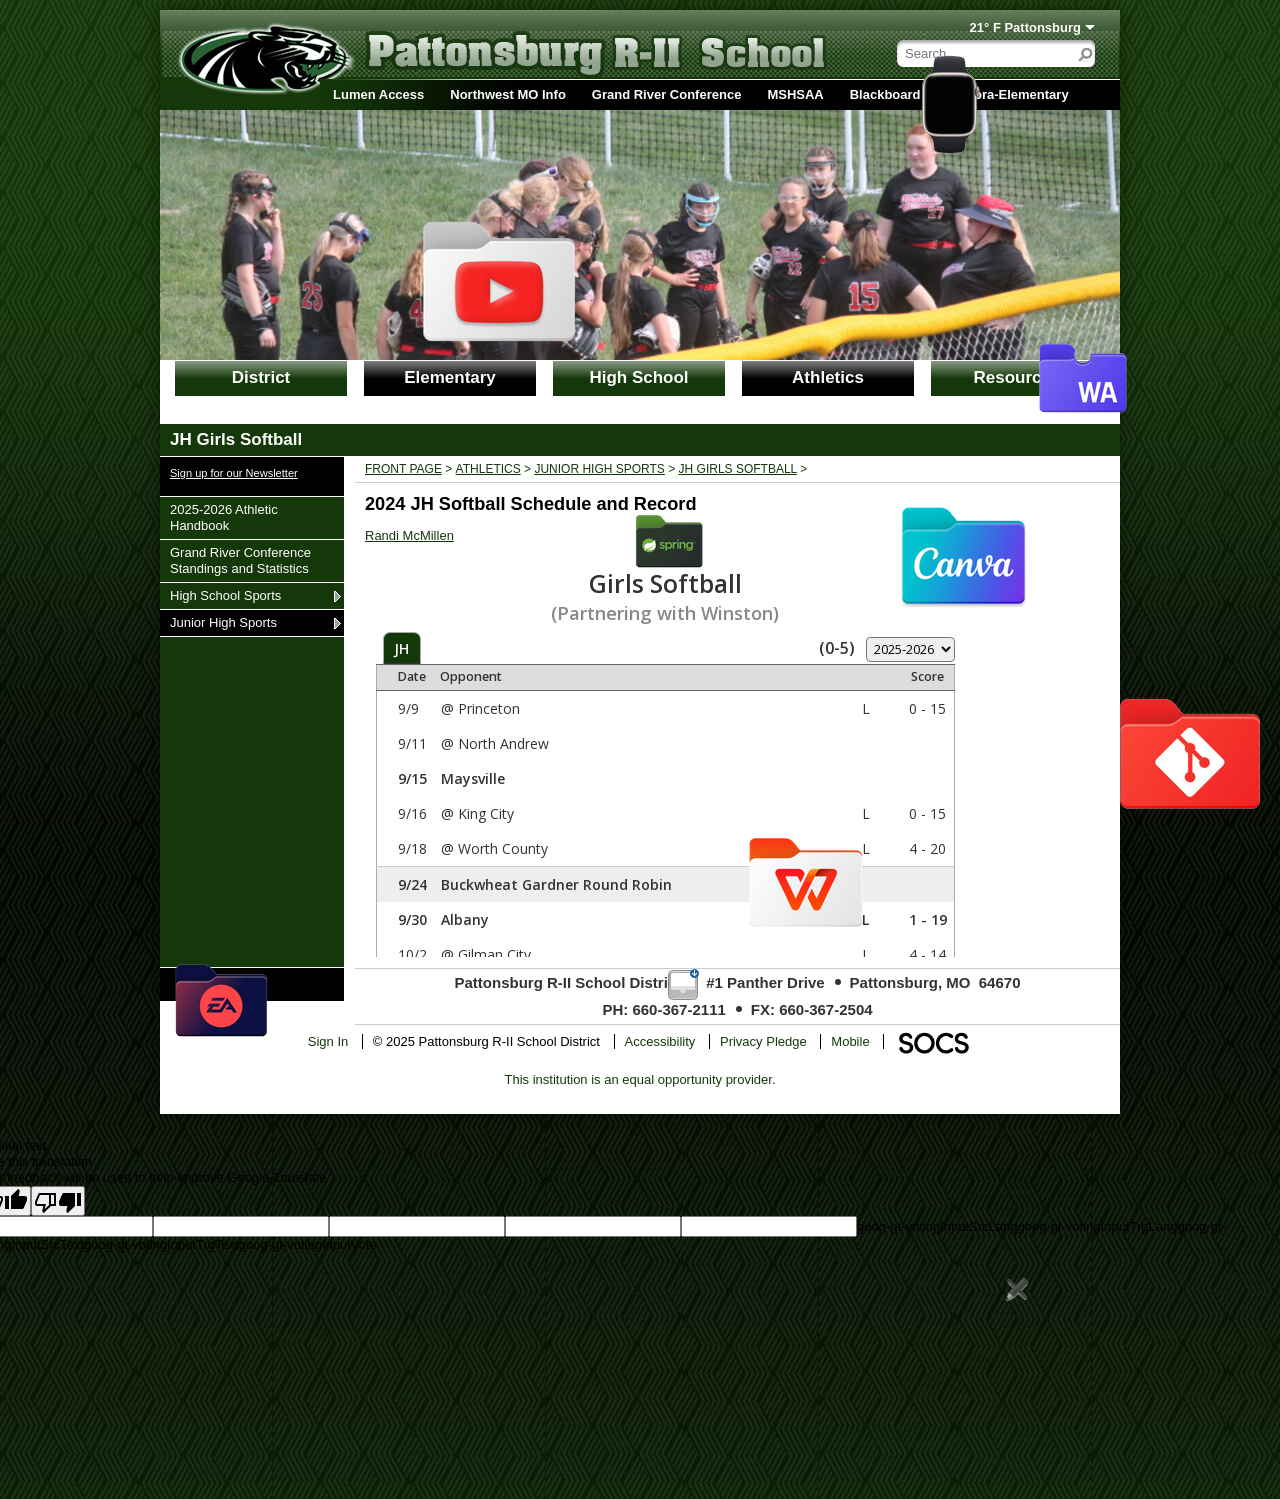  Describe the element at coordinates (1017, 1289) in the screenshot. I see `indicates write access is disabled` at that location.